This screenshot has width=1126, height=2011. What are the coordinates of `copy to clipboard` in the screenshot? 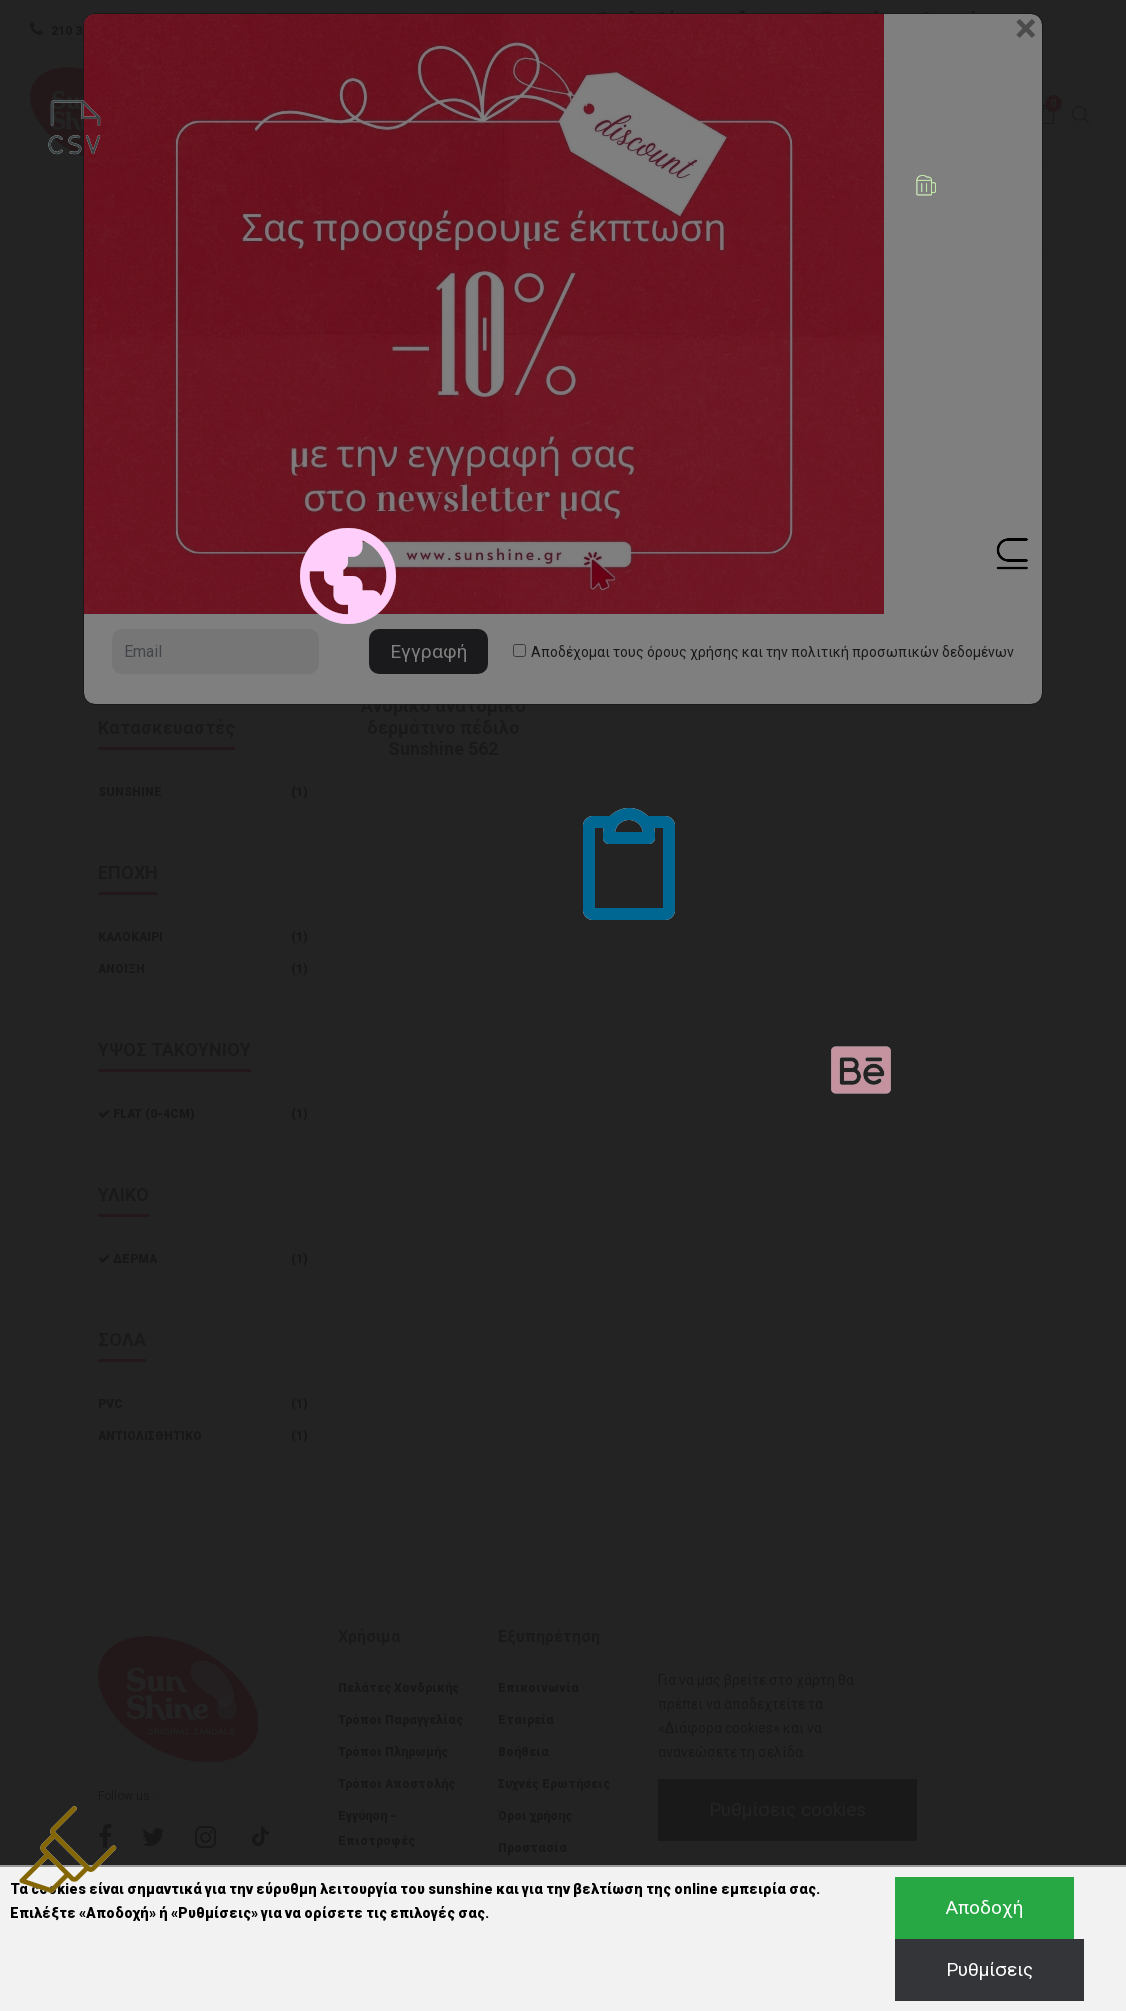 It's located at (629, 866).